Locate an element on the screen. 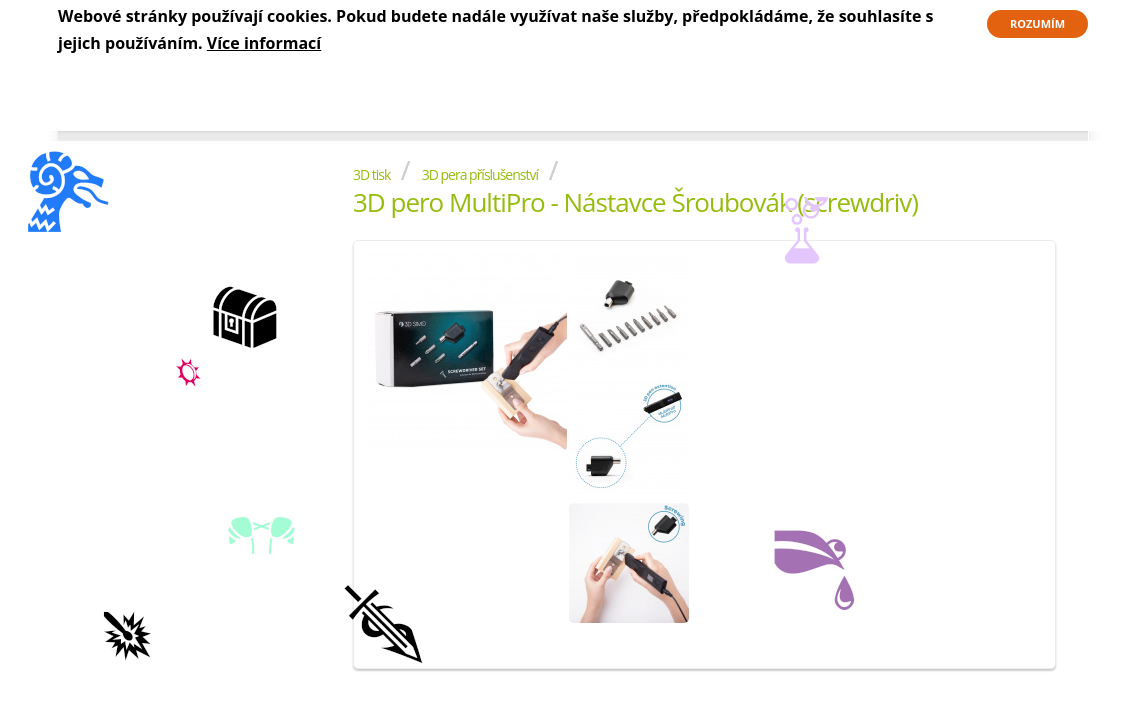  a locked or secured inventory chest is located at coordinates (245, 318).